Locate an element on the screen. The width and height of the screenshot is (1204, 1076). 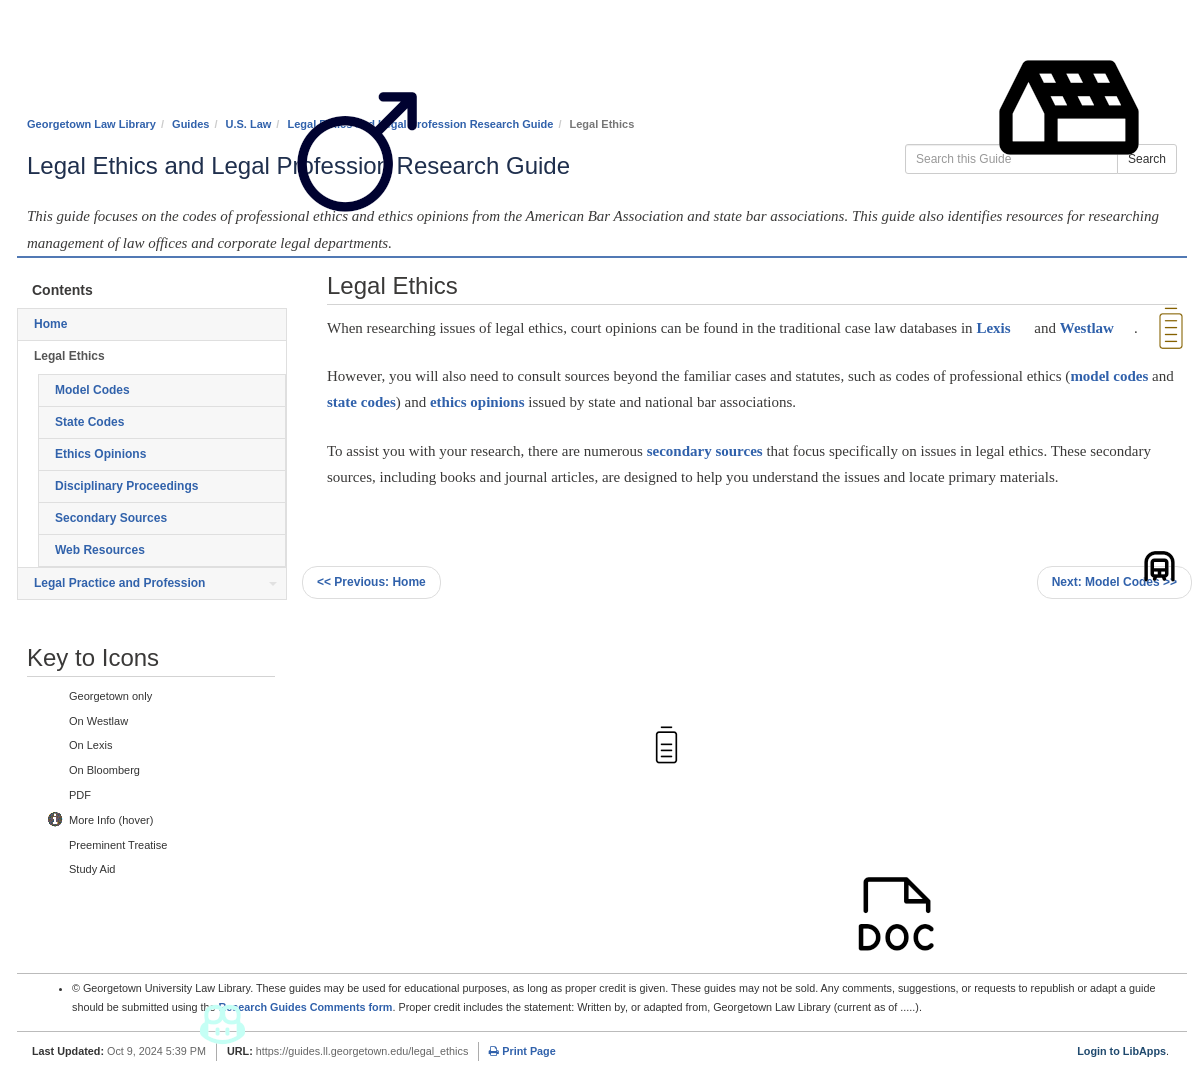
access solar energy or roof panel settings is located at coordinates (1069, 112).